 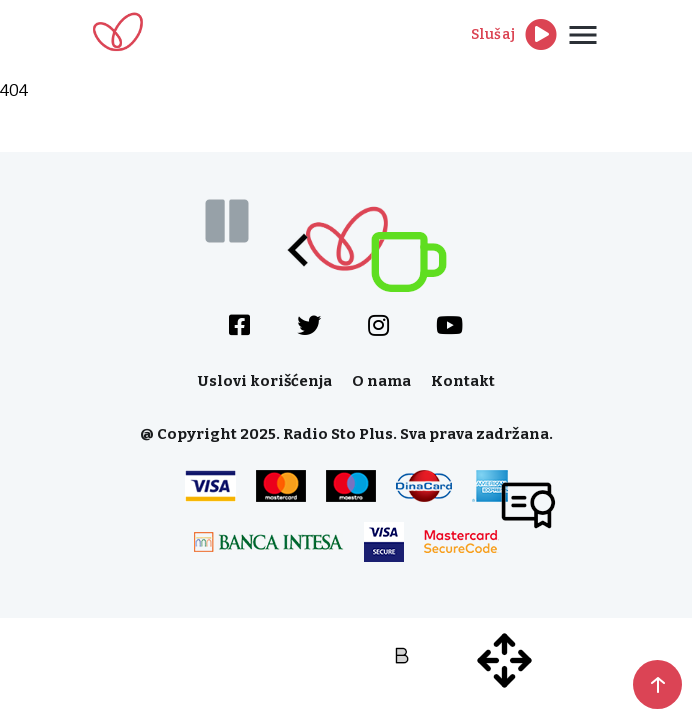 I want to click on switch to two-column layout, so click(x=227, y=221).